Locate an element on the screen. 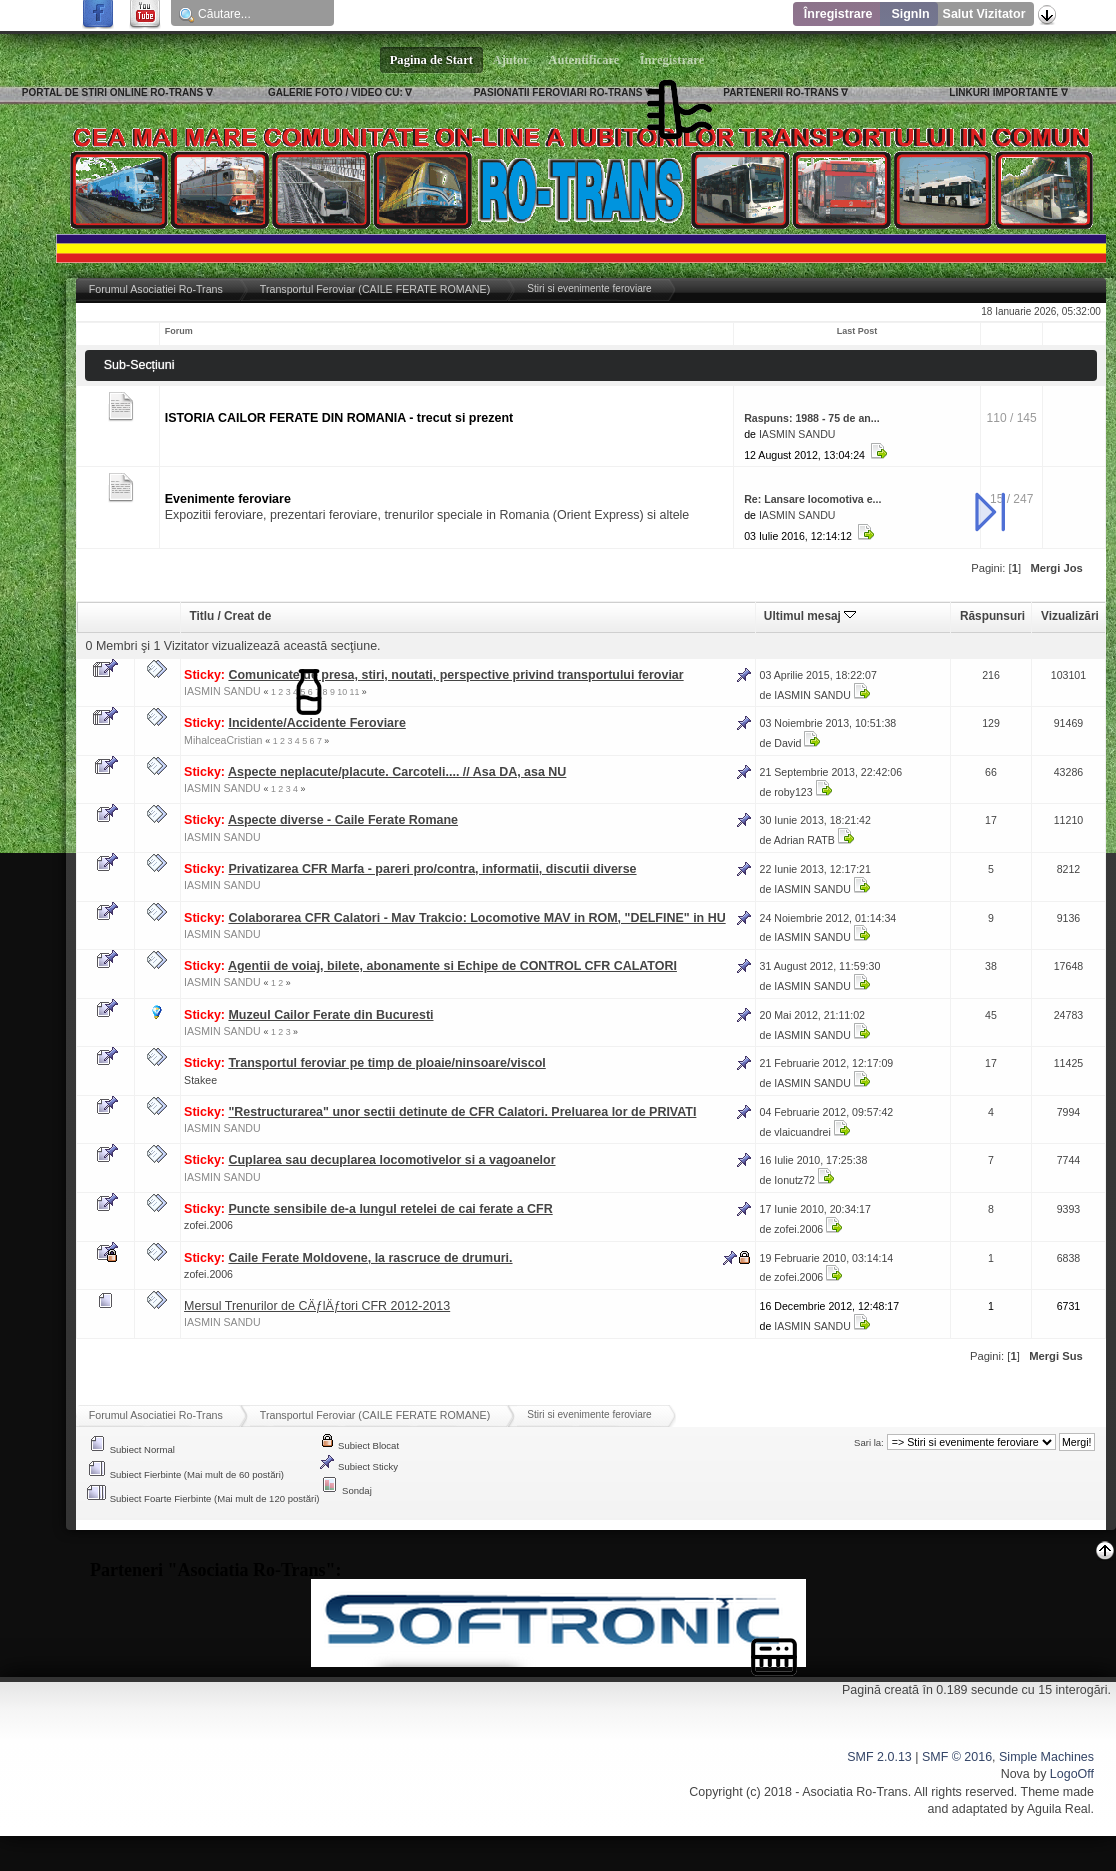 The width and height of the screenshot is (1116, 1871). skip to the next item or track is located at coordinates (991, 512).